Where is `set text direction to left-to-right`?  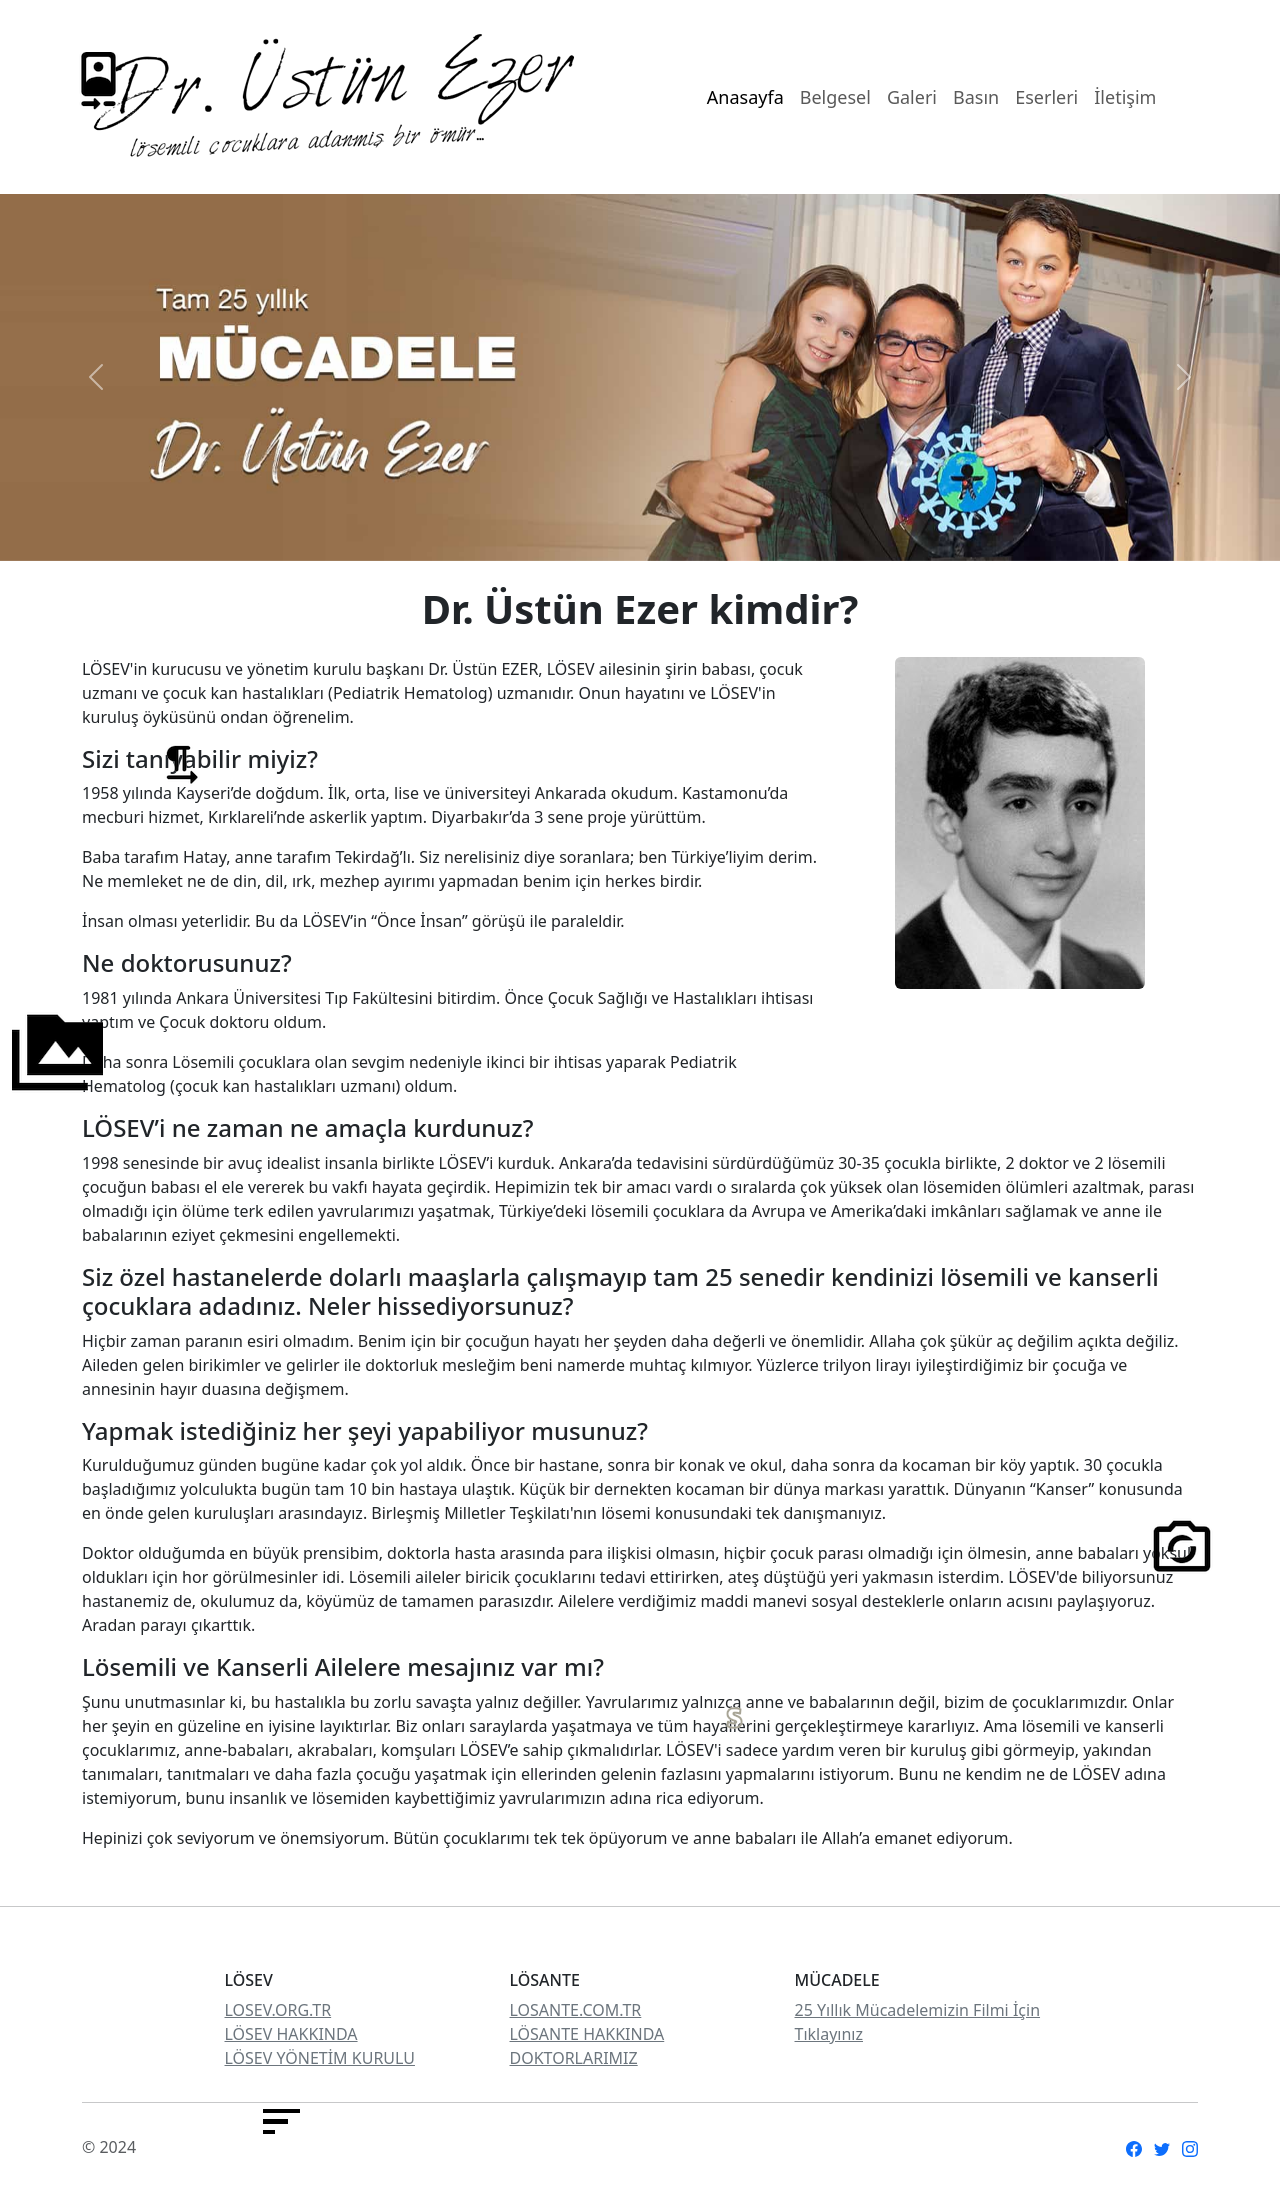
set text direction to left-to-right is located at coordinates (180, 765).